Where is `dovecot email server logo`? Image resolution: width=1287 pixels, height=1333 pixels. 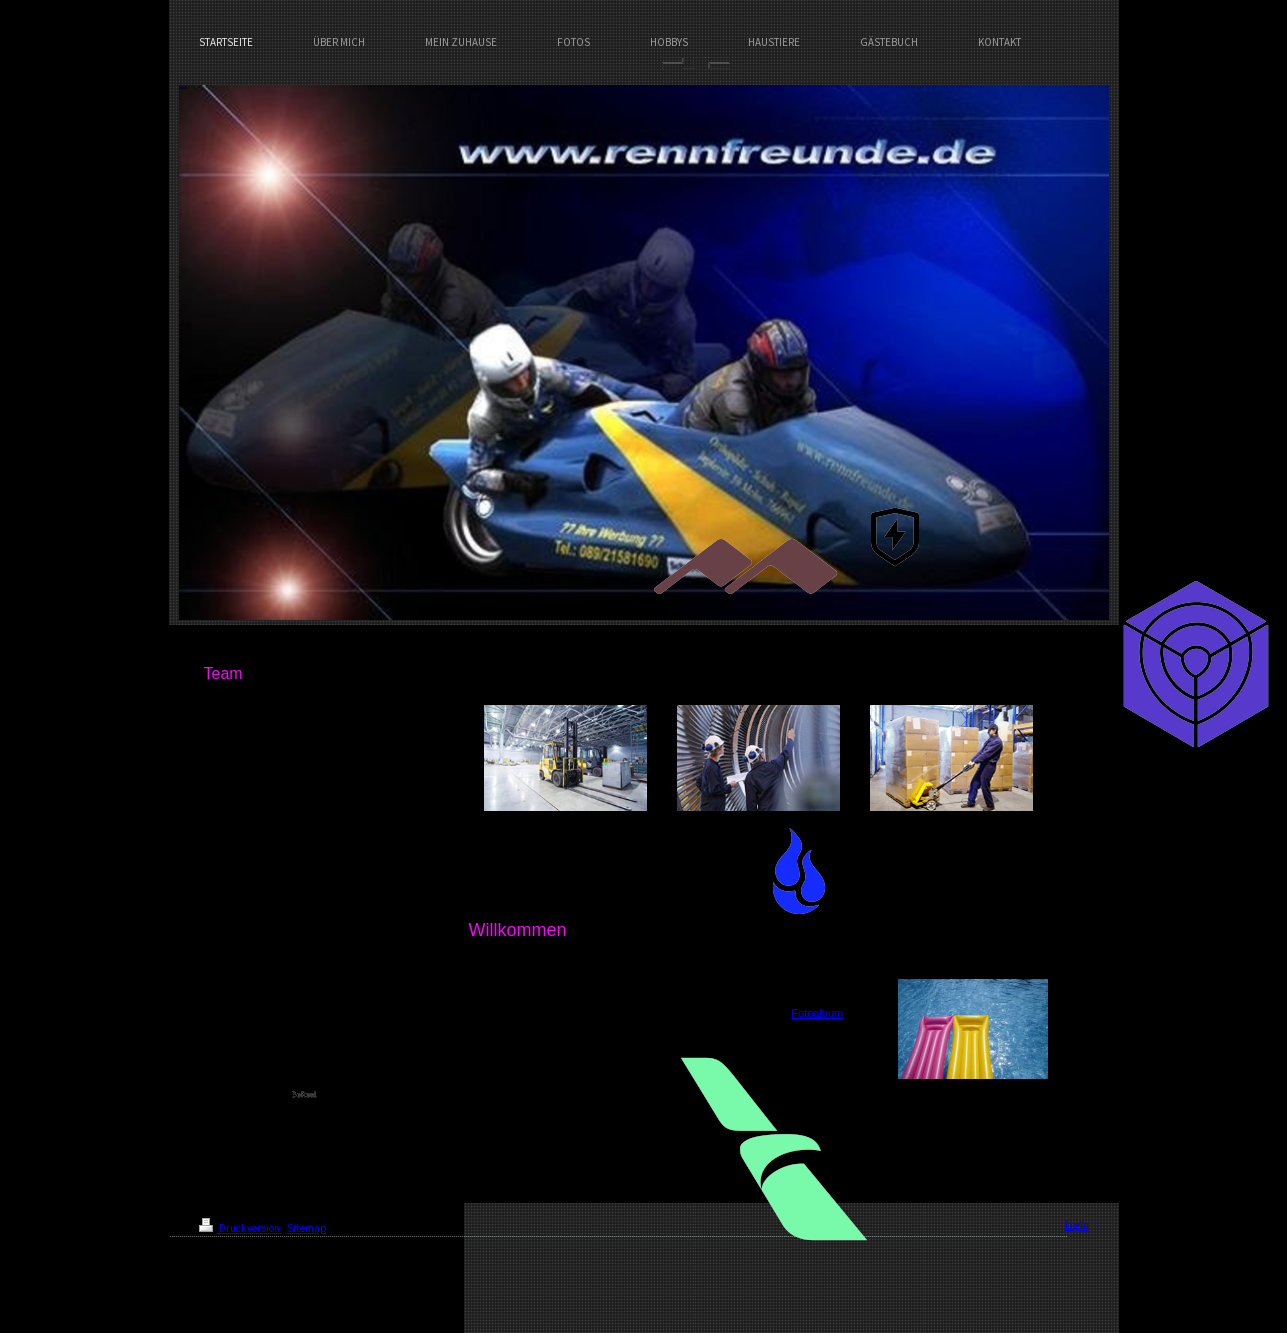 dovecot email server logo is located at coordinates (745, 566).